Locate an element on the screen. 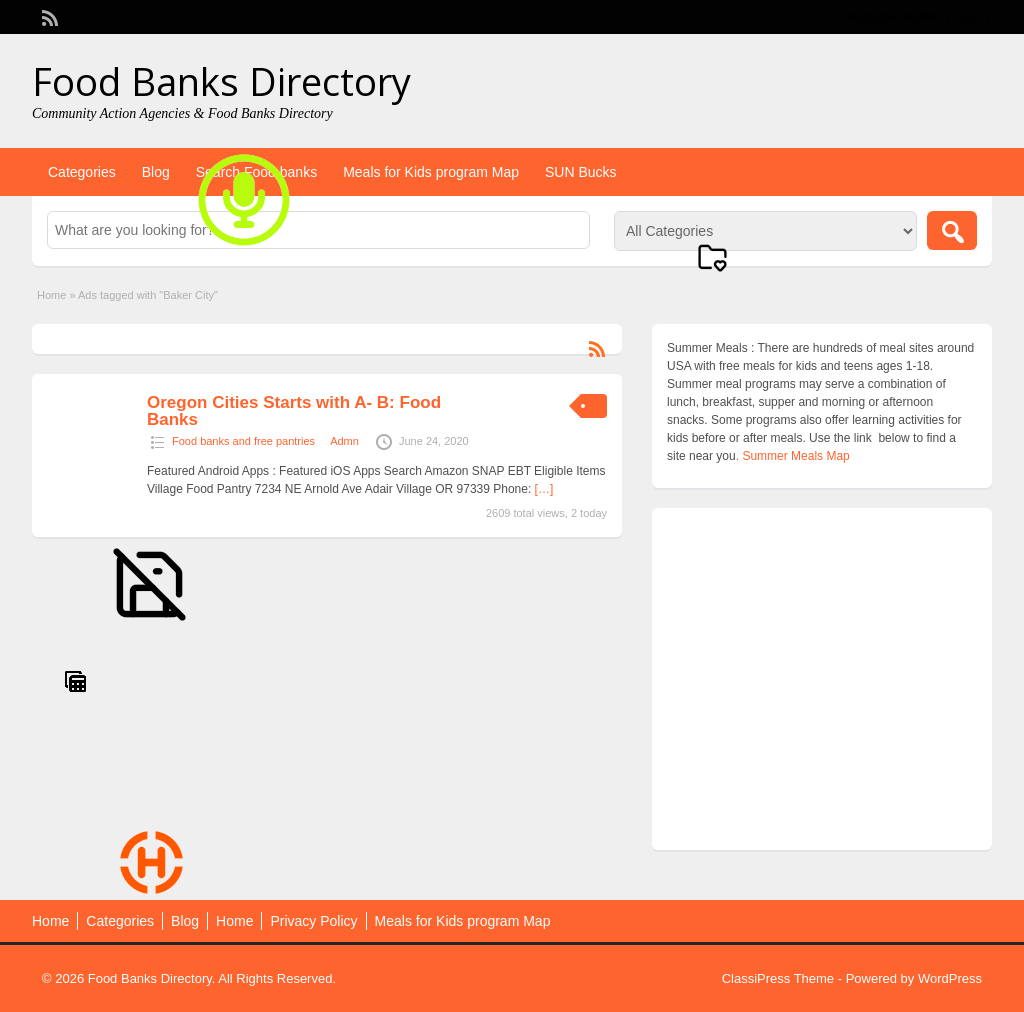 This screenshot has width=1024, height=1012. indicates a helipad or helicopter landing zone is located at coordinates (151, 862).